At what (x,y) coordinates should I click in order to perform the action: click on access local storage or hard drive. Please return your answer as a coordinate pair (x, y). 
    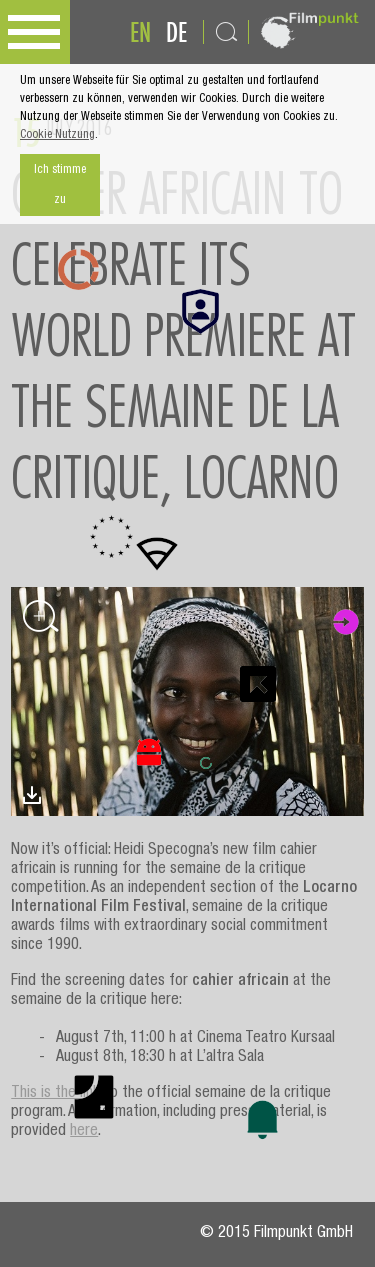
    Looking at the image, I should click on (94, 1097).